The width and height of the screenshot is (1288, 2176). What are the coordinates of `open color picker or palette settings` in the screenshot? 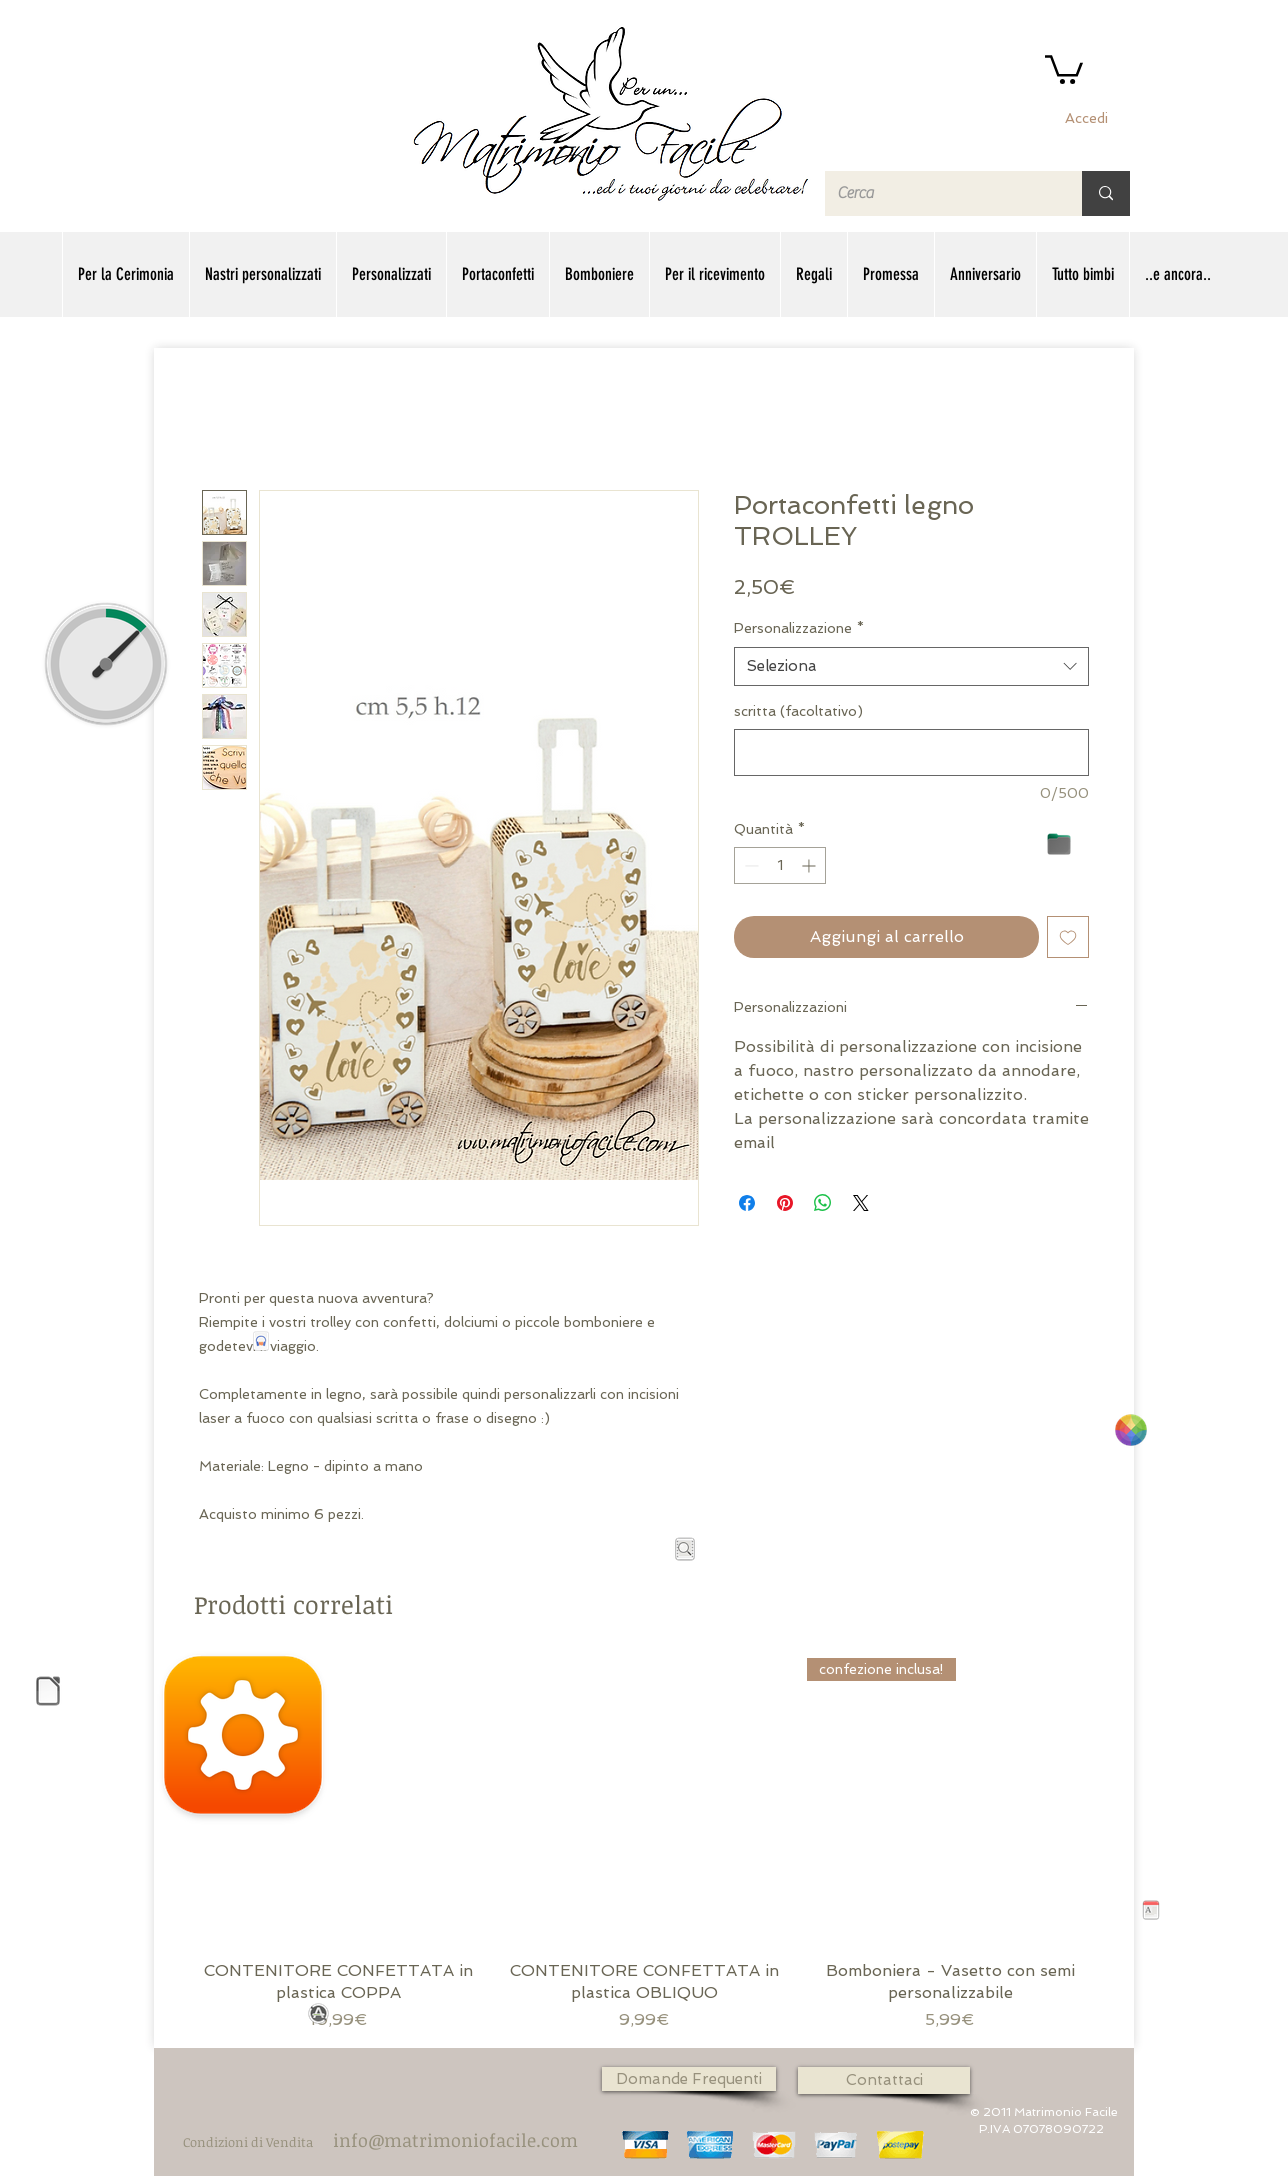 It's located at (1131, 1430).